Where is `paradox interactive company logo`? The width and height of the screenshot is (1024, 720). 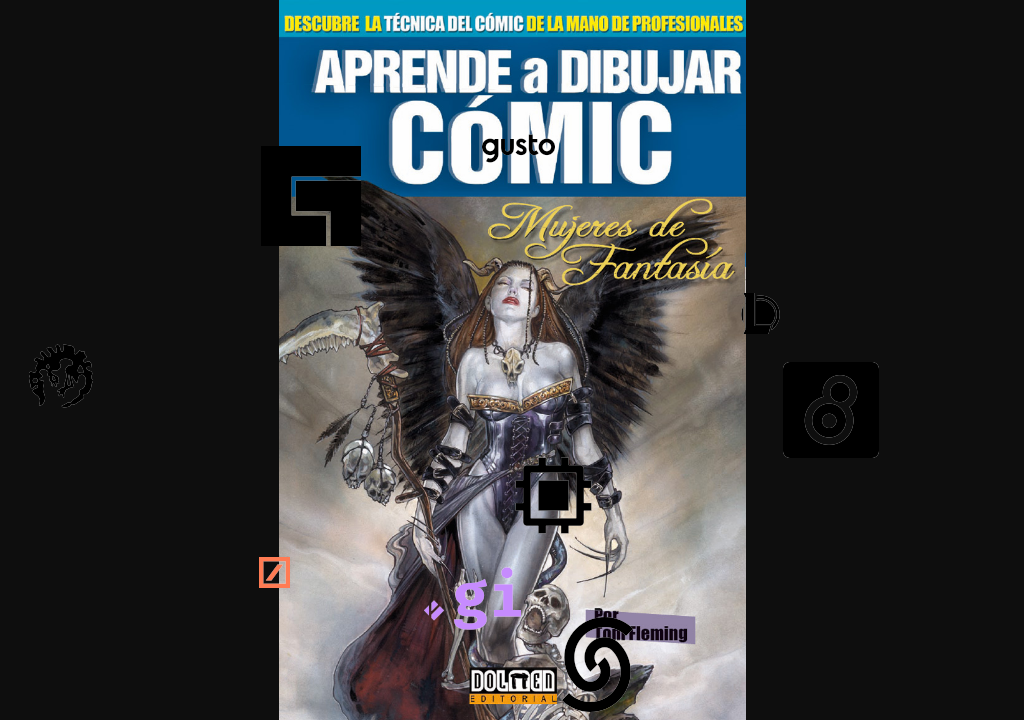
paradox interactive company logo is located at coordinates (61, 376).